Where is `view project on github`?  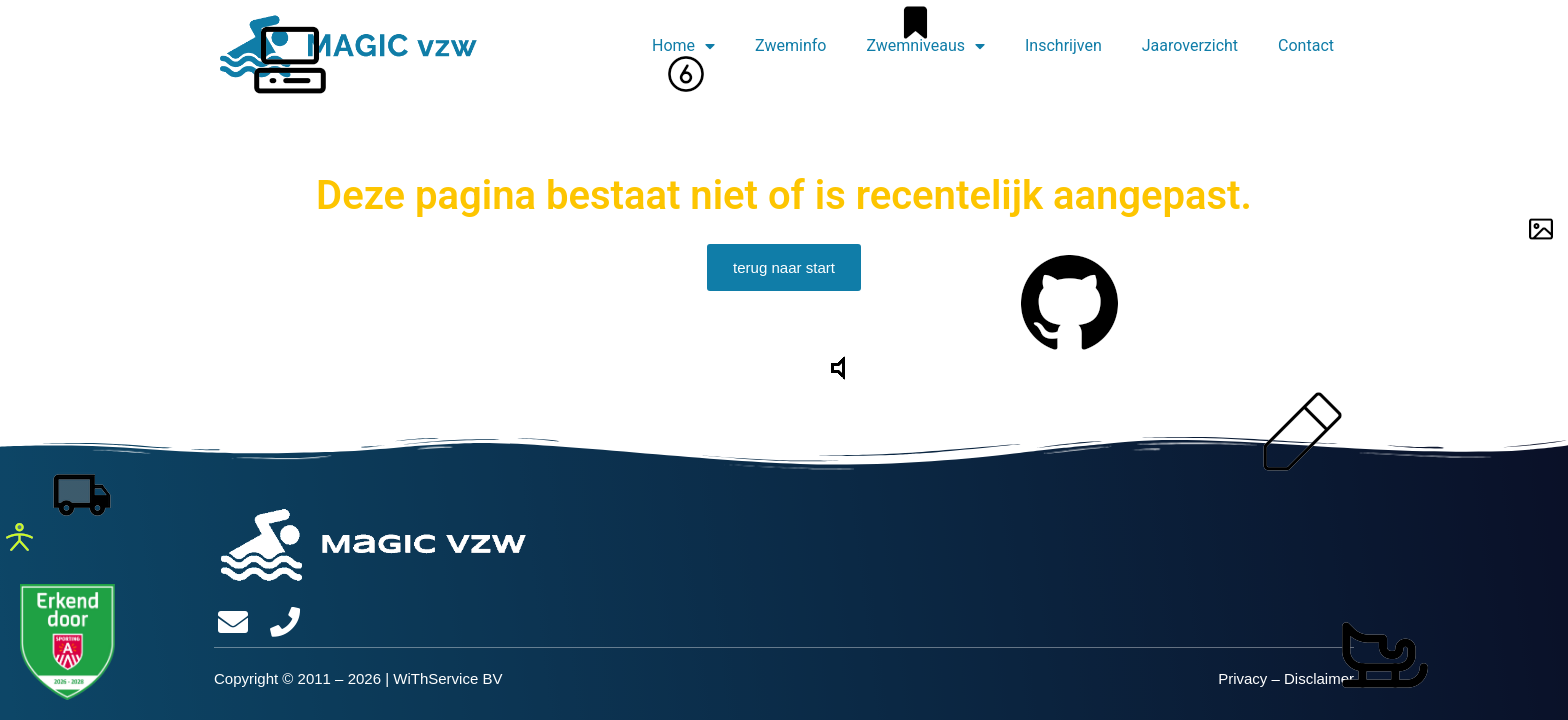
view project on github is located at coordinates (1069, 303).